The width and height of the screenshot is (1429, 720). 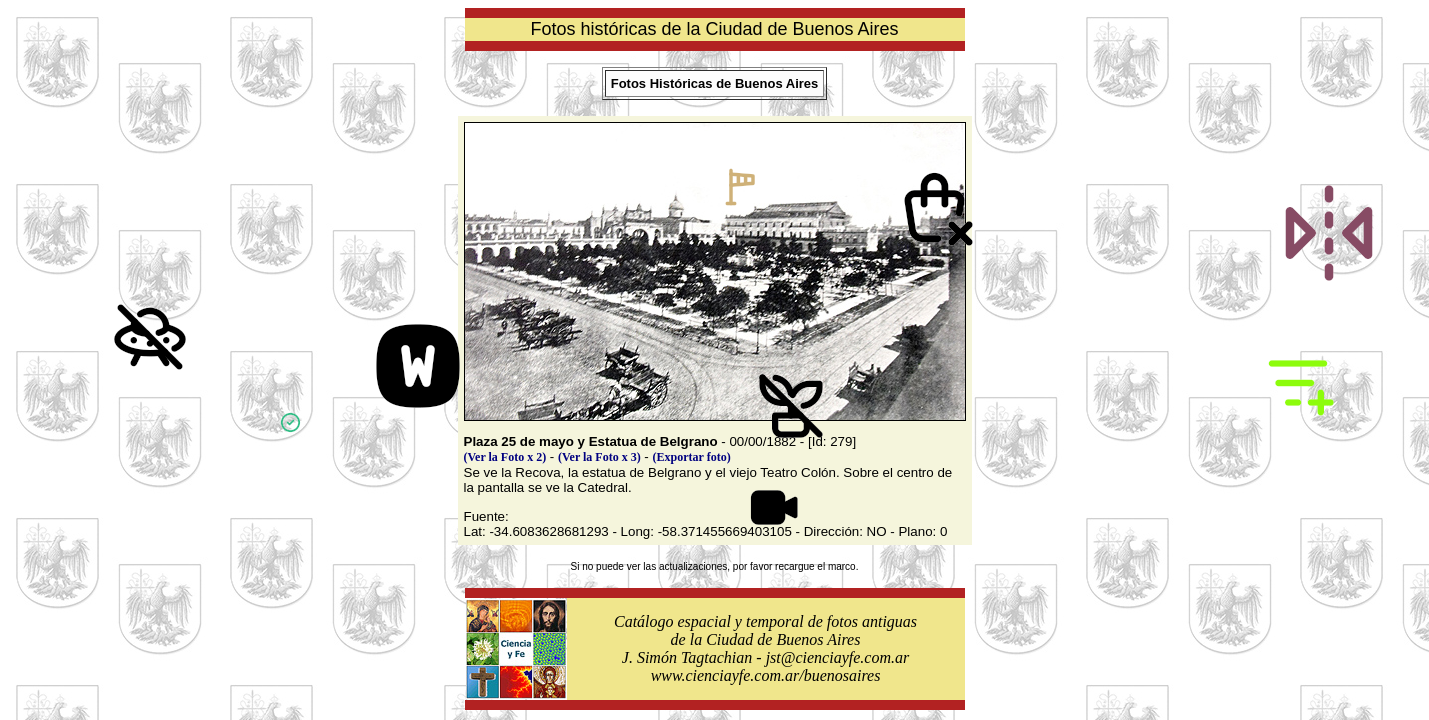 I want to click on disable plant care reminders, so click(x=791, y=406).